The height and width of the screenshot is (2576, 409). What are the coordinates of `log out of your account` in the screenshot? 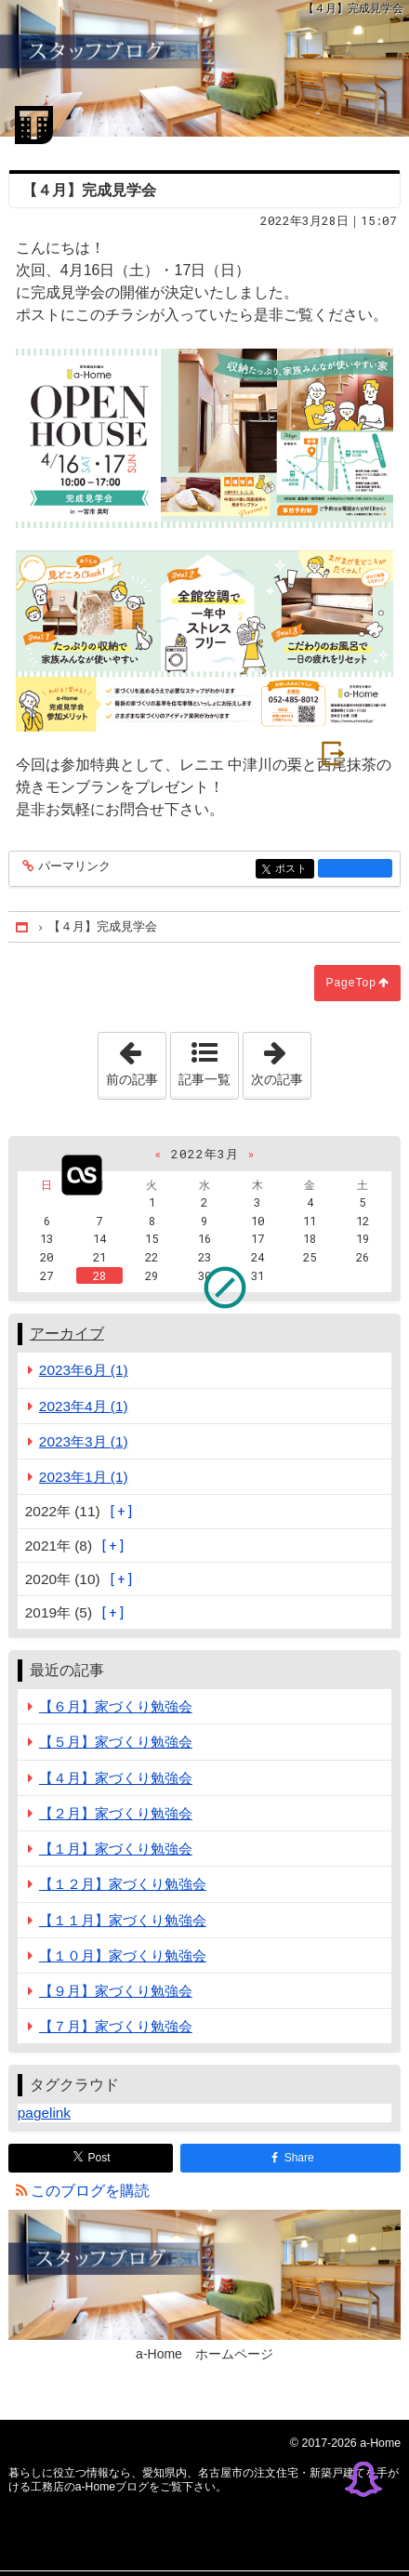 It's located at (331, 753).